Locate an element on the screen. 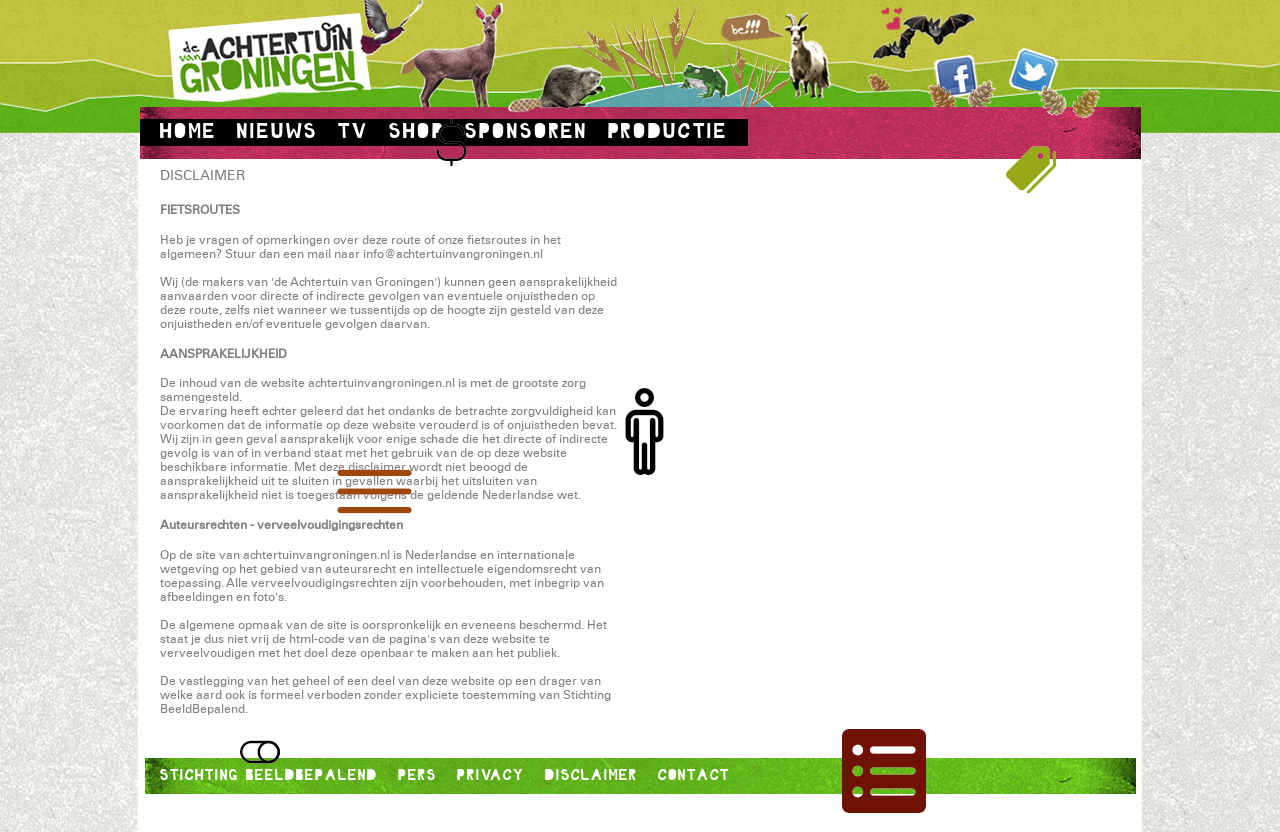 The height and width of the screenshot is (832, 1280). toggle a setting on or off is located at coordinates (260, 752).